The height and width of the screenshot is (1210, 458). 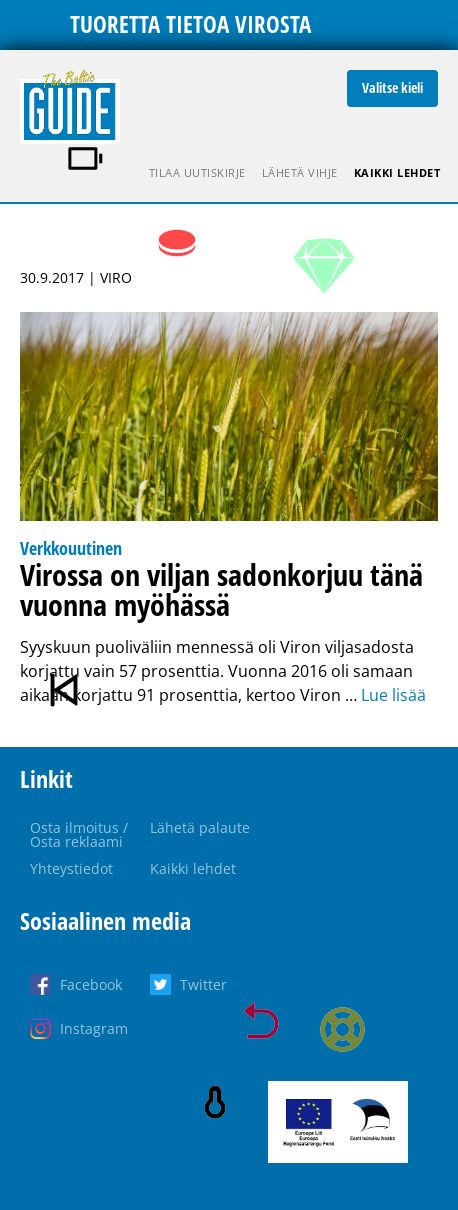 What do you see at coordinates (84, 158) in the screenshot?
I see `view current battery level` at bounding box center [84, 158].